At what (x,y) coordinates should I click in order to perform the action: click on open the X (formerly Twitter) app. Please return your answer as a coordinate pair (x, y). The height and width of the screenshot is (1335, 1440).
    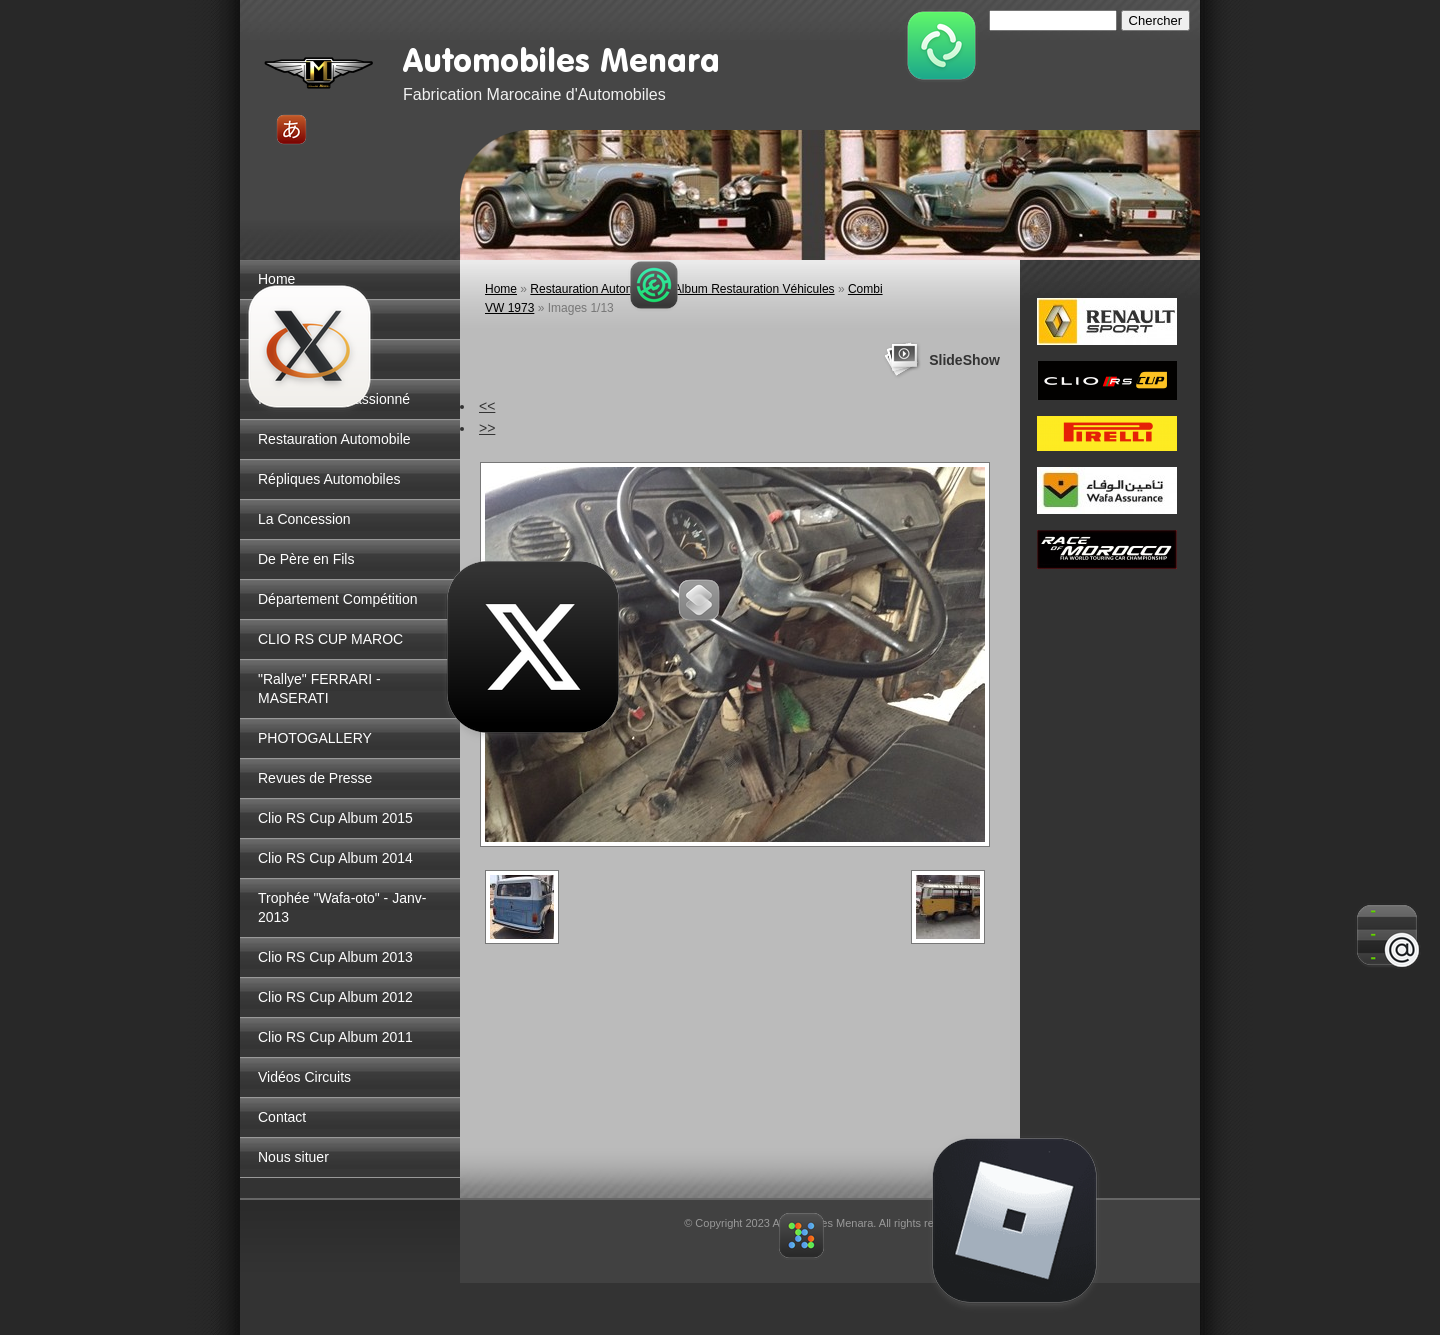
    Looking at the image, I should click on (533, 647).